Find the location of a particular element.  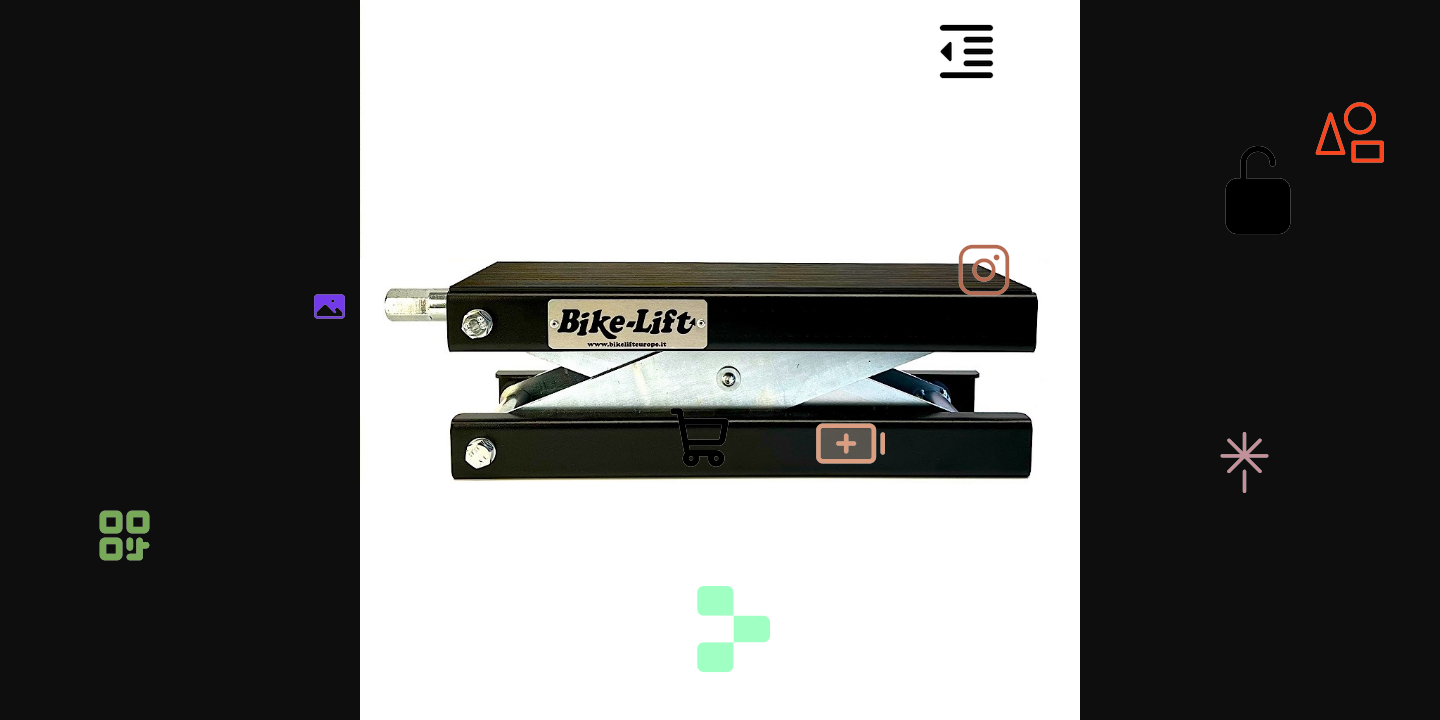

view your shopping cart is located at coordinates (700, 438).